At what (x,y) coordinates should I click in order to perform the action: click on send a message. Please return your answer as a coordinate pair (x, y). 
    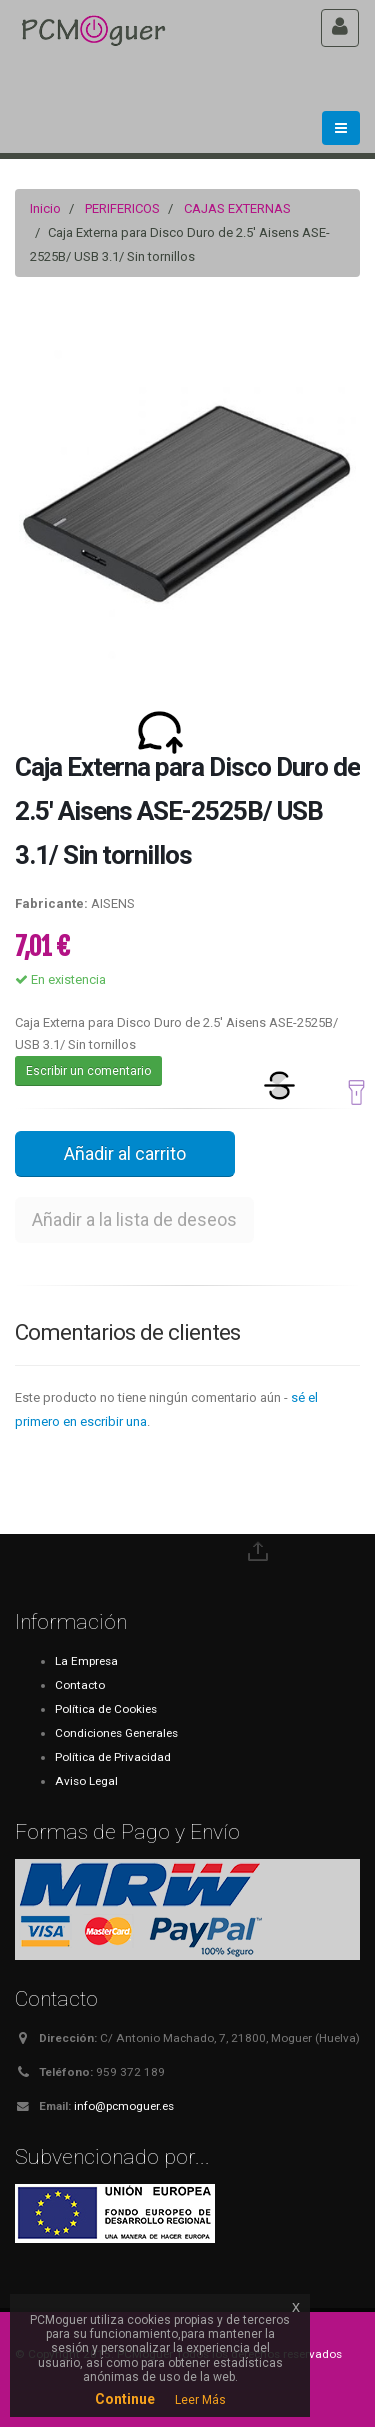
    Looking at the image, I should click on (159, 730).